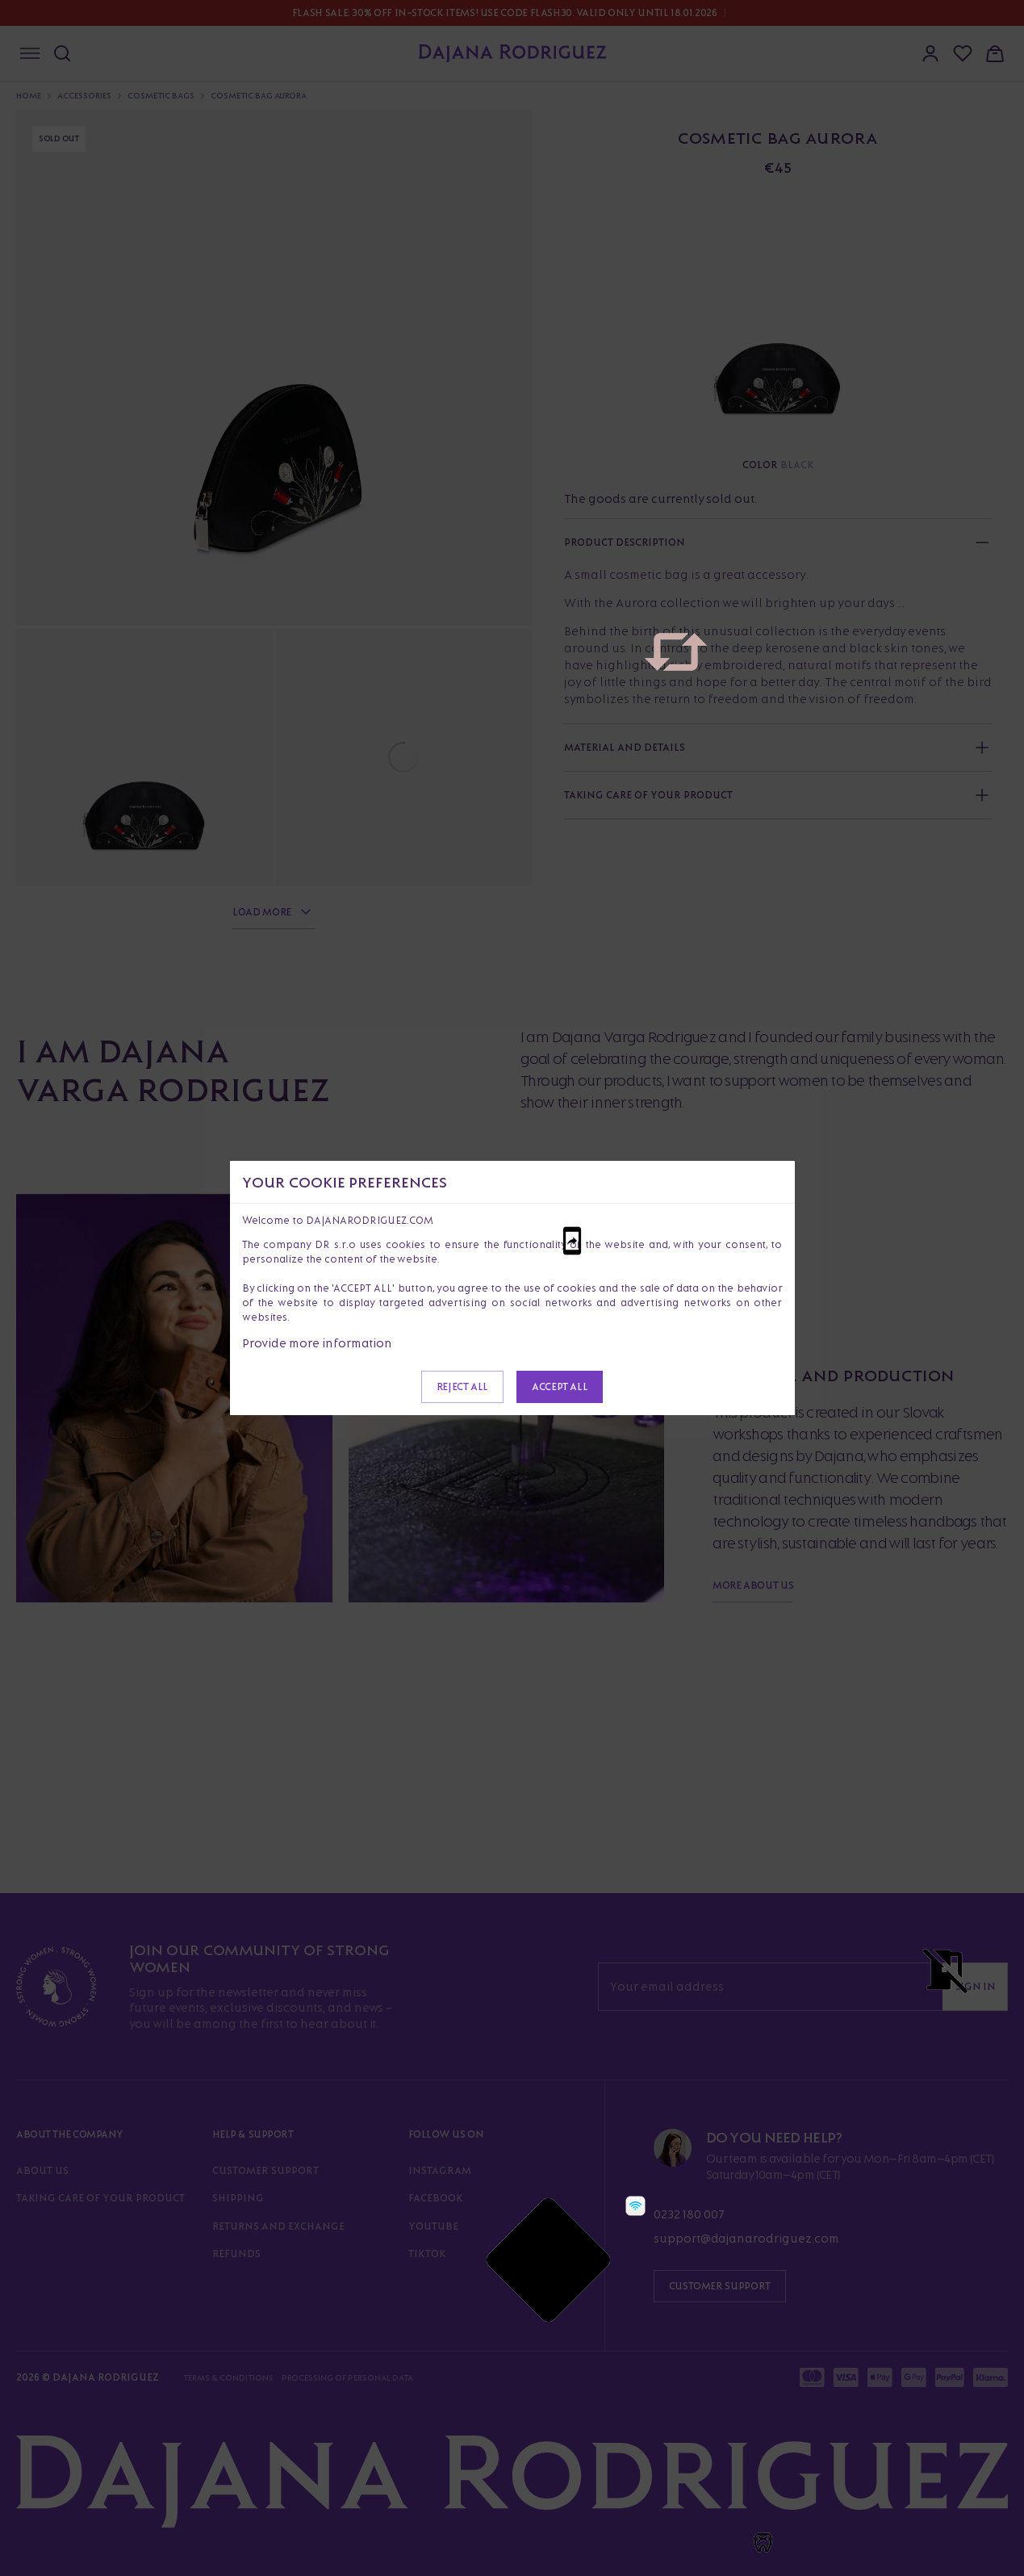 Image resolution: width=1024 pixels, height=2576 pixels. I want to click on access wireless network settings, so click(635, 2205).